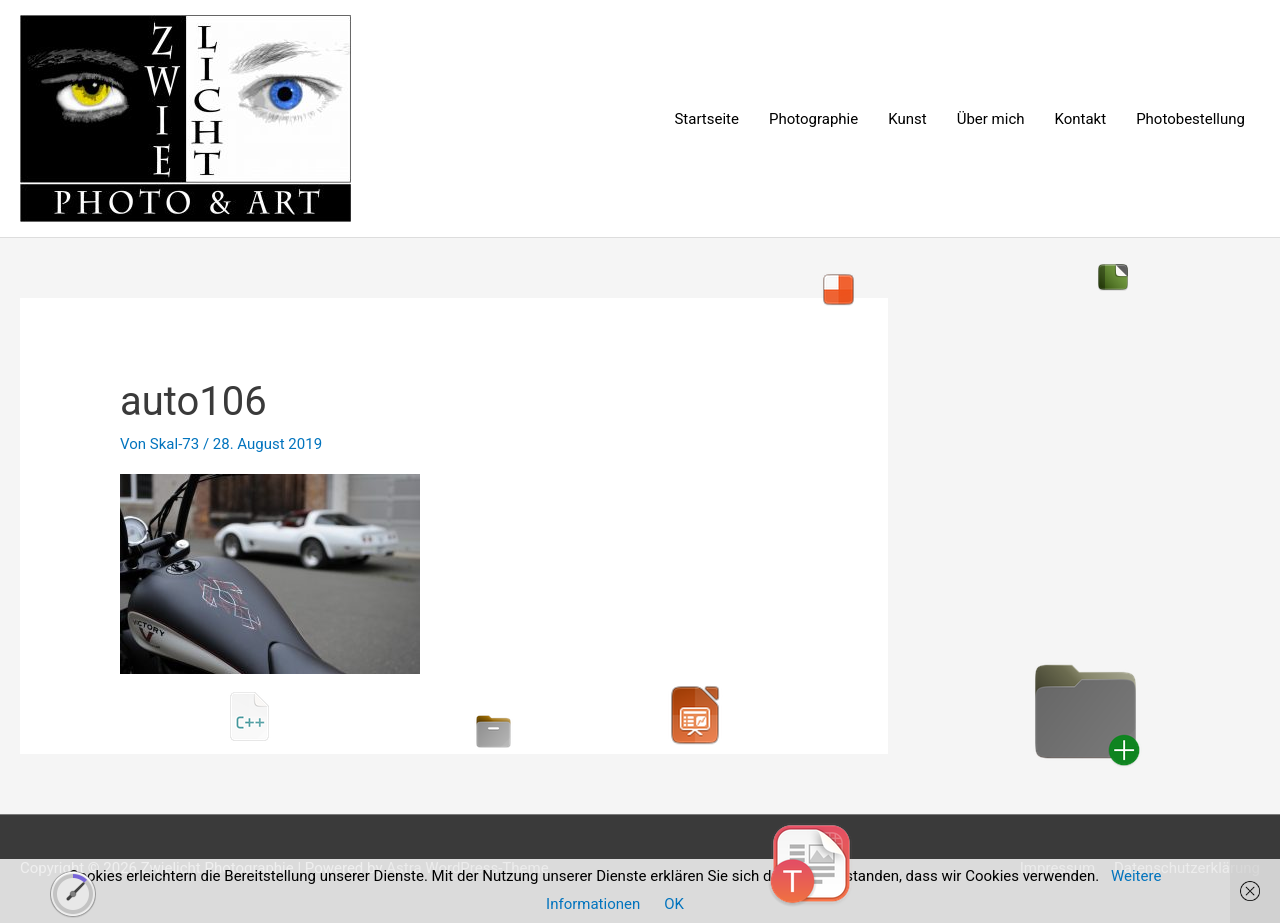 This screenshot has height=923, width=1280. I want to click on change desktop wallpaper settings, so click(1113, 276).